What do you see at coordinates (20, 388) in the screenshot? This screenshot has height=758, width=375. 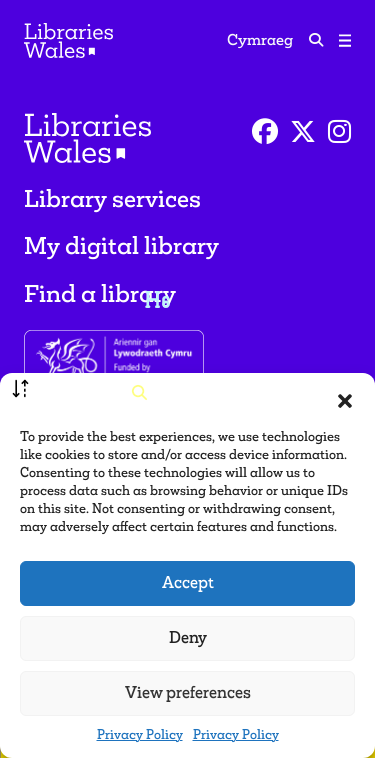 I see `transfer data downward` at bounding box center [20, 388].